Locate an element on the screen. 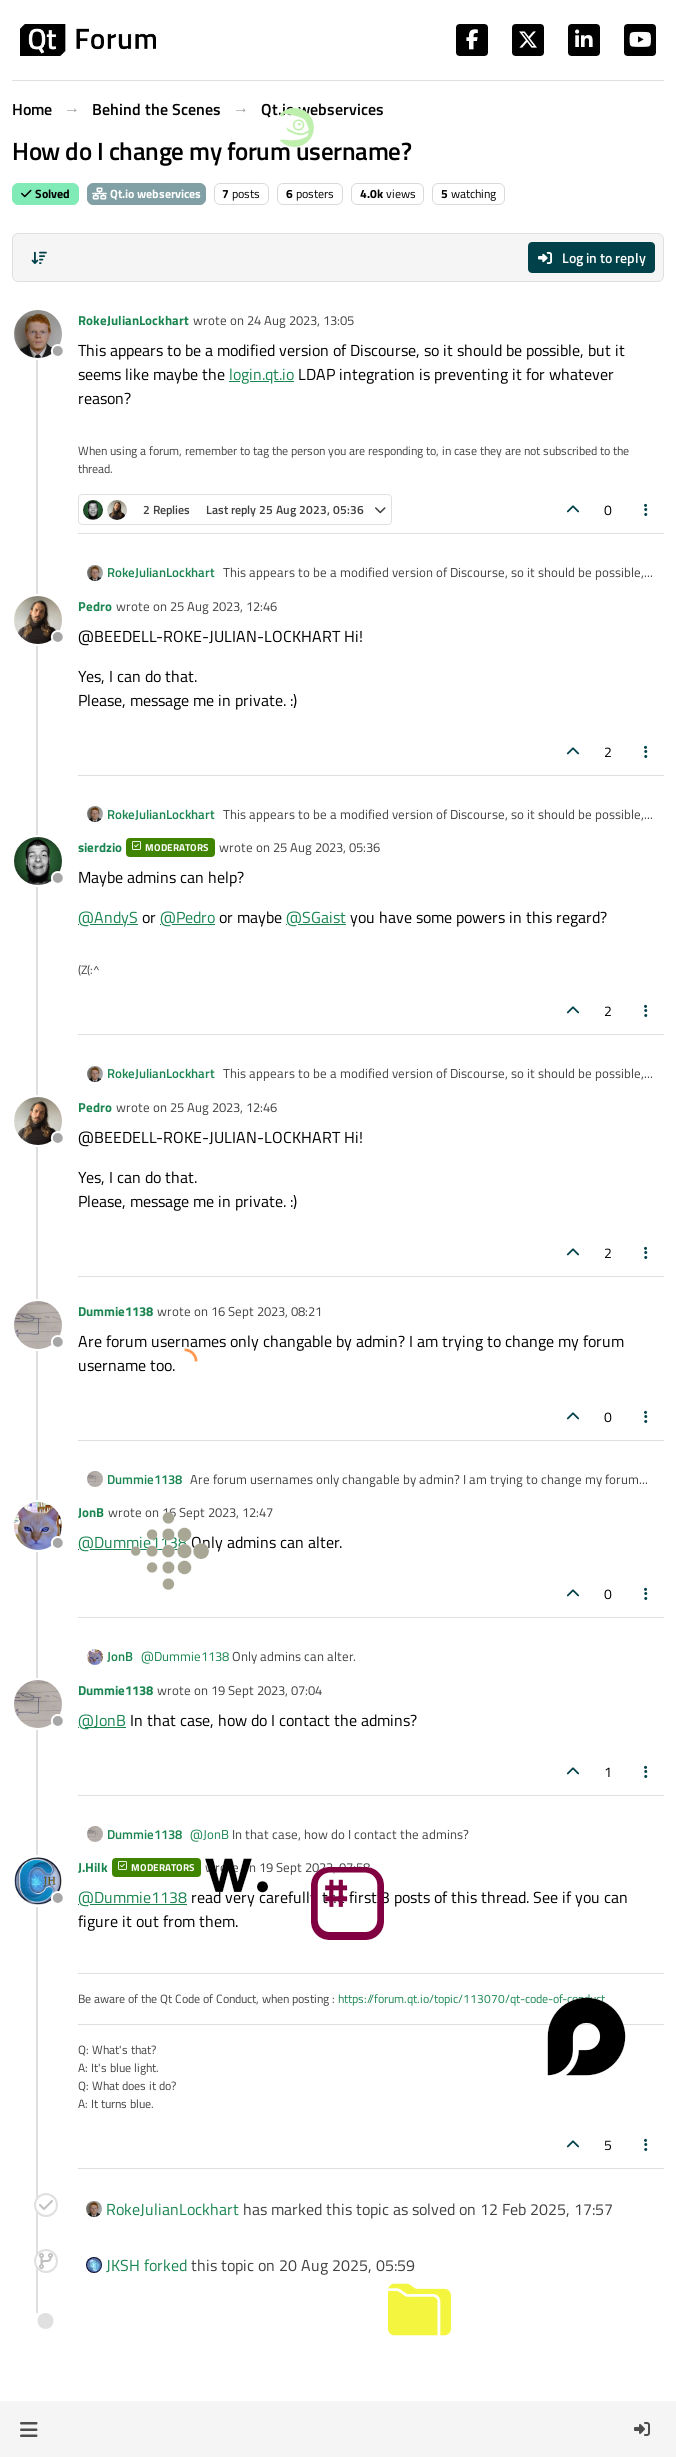 The height and width of the screenshot is (2457, 676). indicates content is loading is located at coordinates (184, 1361).